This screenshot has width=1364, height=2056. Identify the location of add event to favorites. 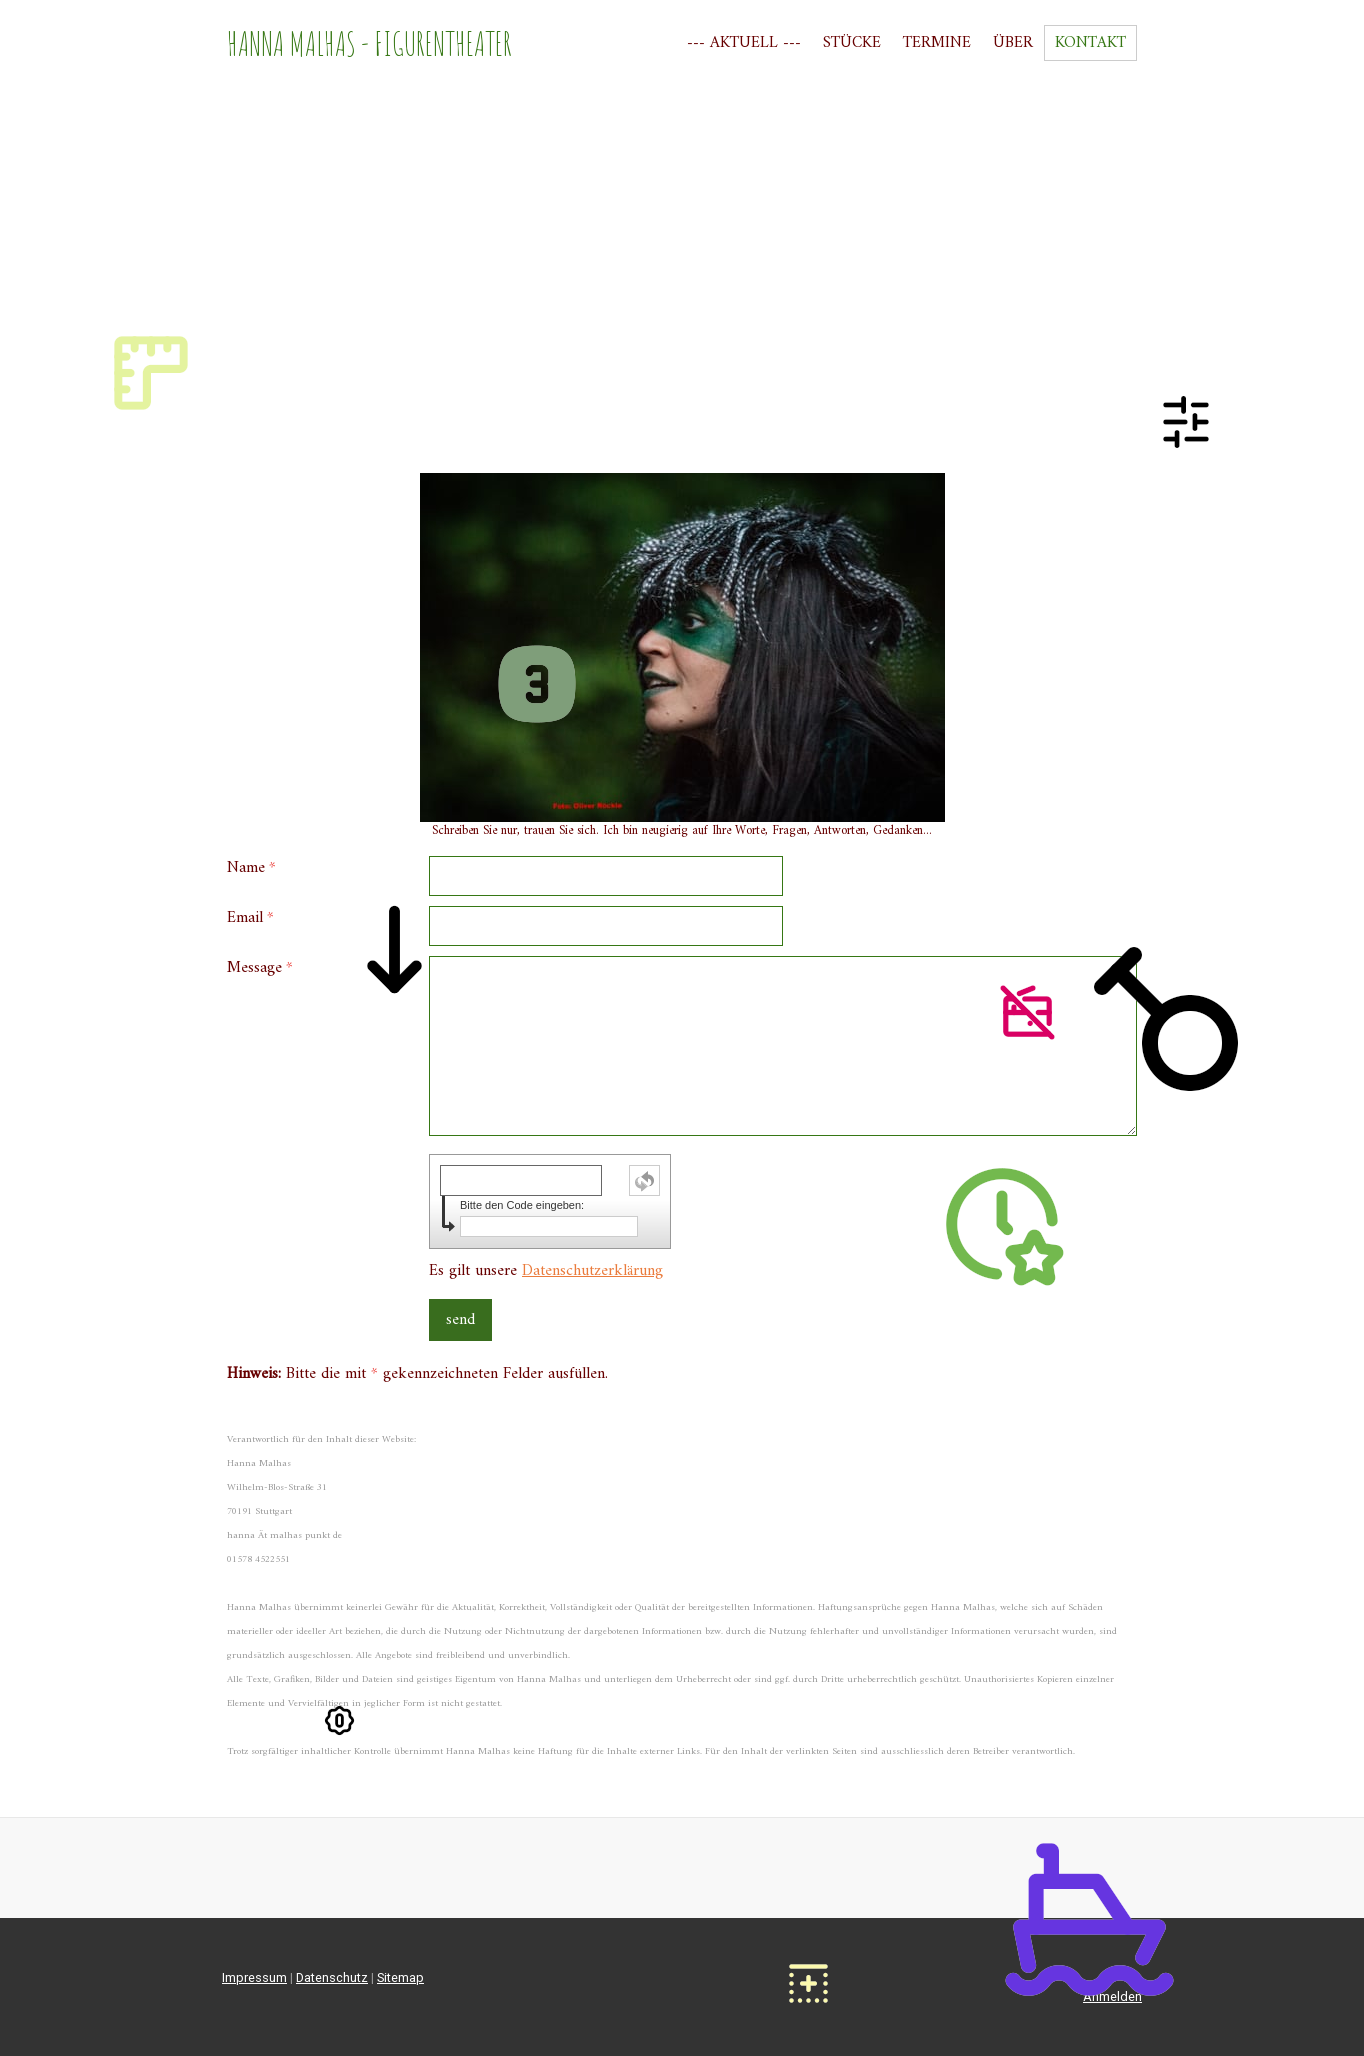
(1002, 1224).